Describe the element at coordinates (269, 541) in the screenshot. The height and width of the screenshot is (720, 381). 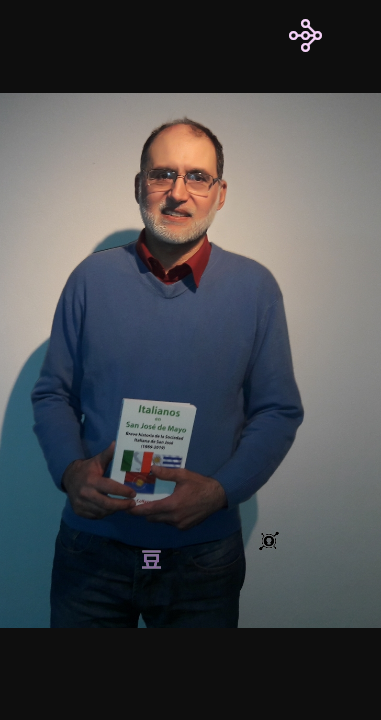
I see `keycdn content delivery network logo` at that location.